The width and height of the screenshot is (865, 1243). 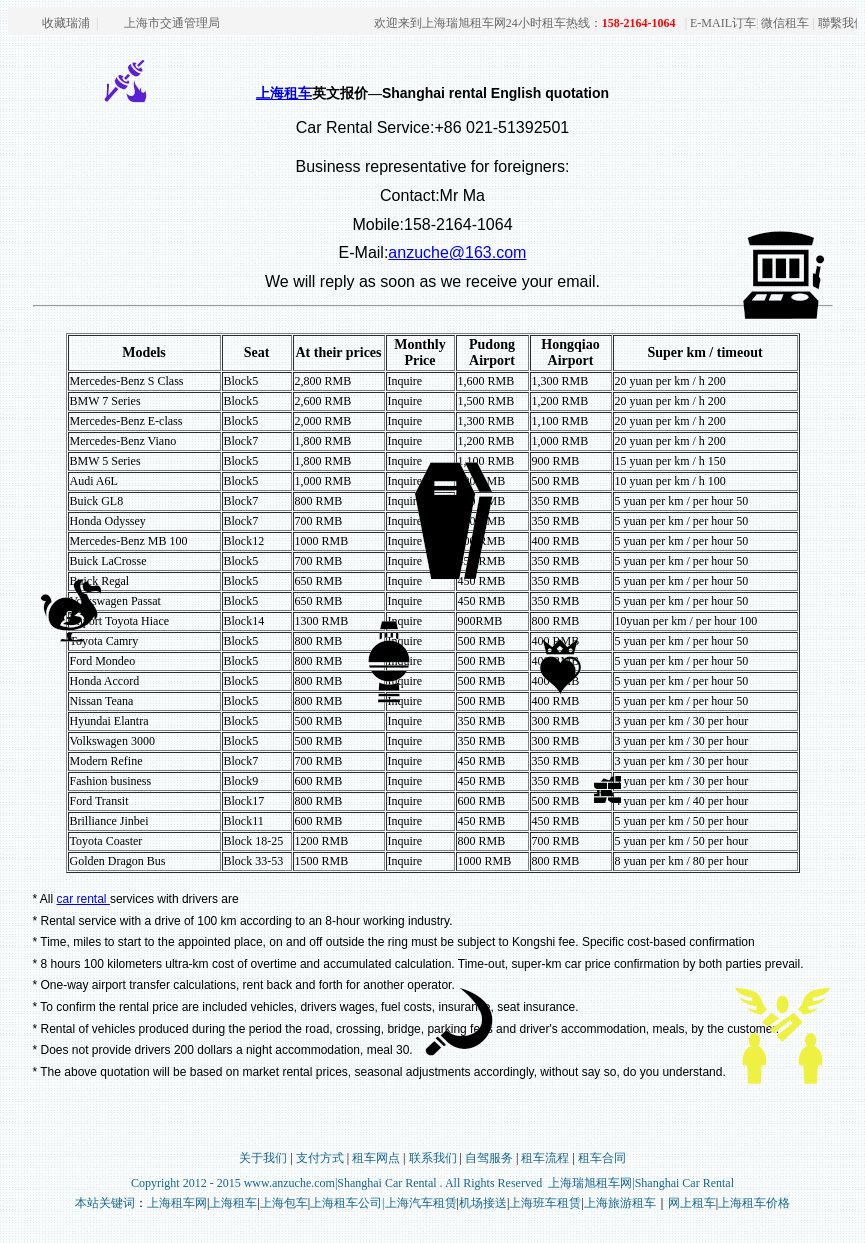 What do you see at coordinates (71, 610) in the screenshot?
I see `dodo bird icon for extinct species or wildlife game` at bounding box center [71, 610].